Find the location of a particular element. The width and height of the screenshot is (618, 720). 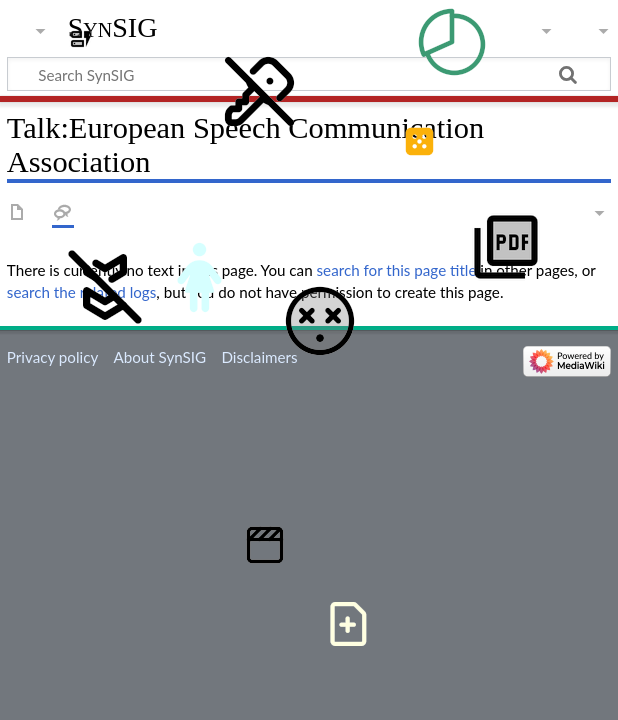

access dynamic form builder is located at coordinates (81, 39).